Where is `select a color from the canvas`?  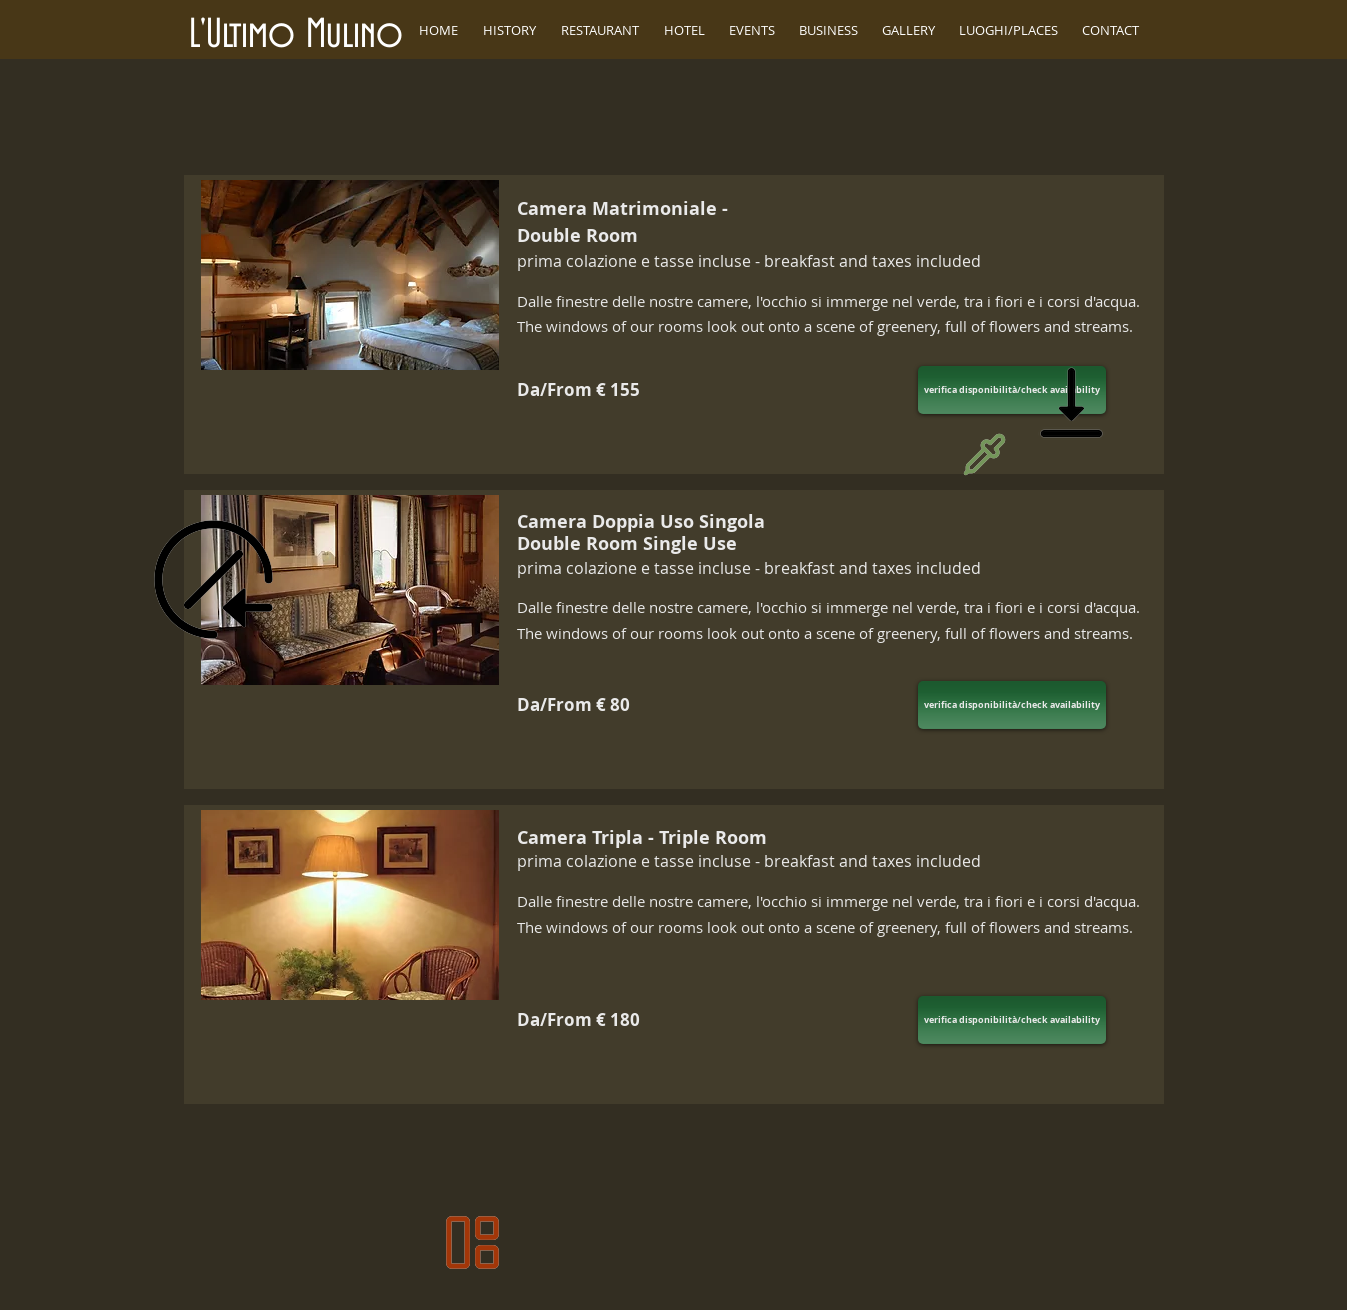 select a color from the canvas is located at coordinates (984, 454).